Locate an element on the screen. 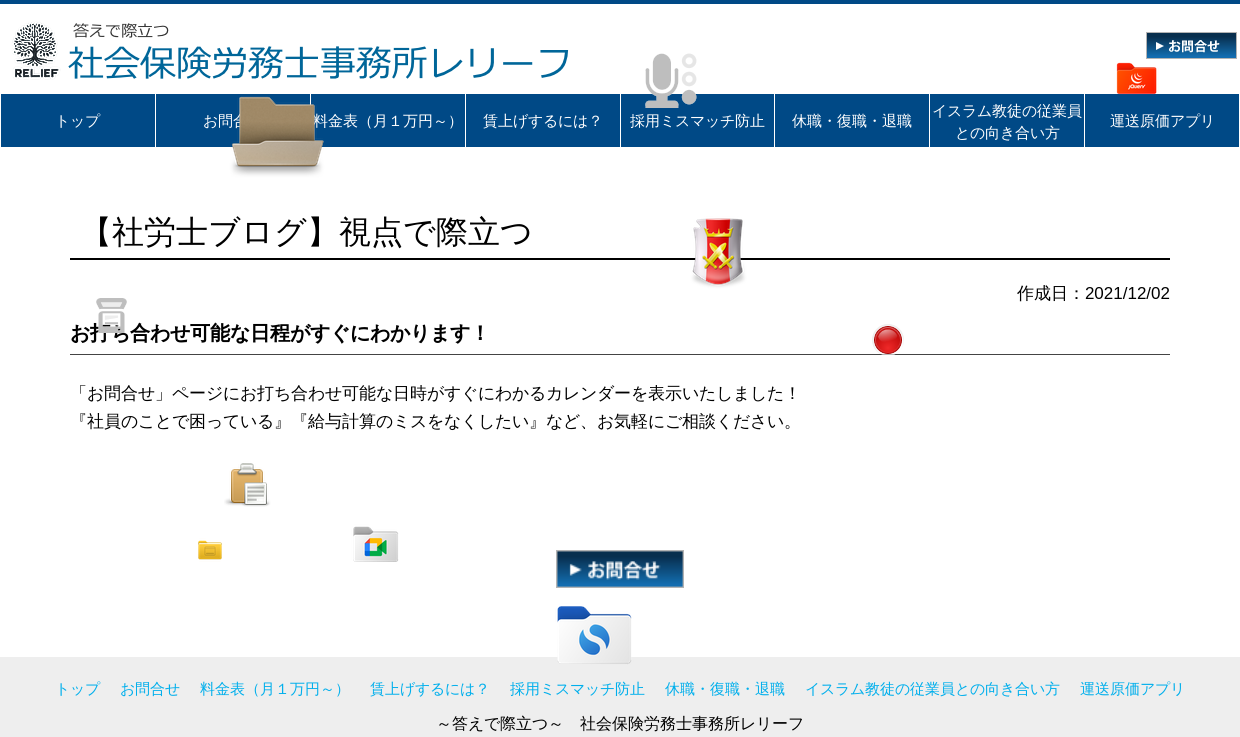 The image size is (1240, 737). open folder containing Google Meet files is located at coordinates (375, 545).